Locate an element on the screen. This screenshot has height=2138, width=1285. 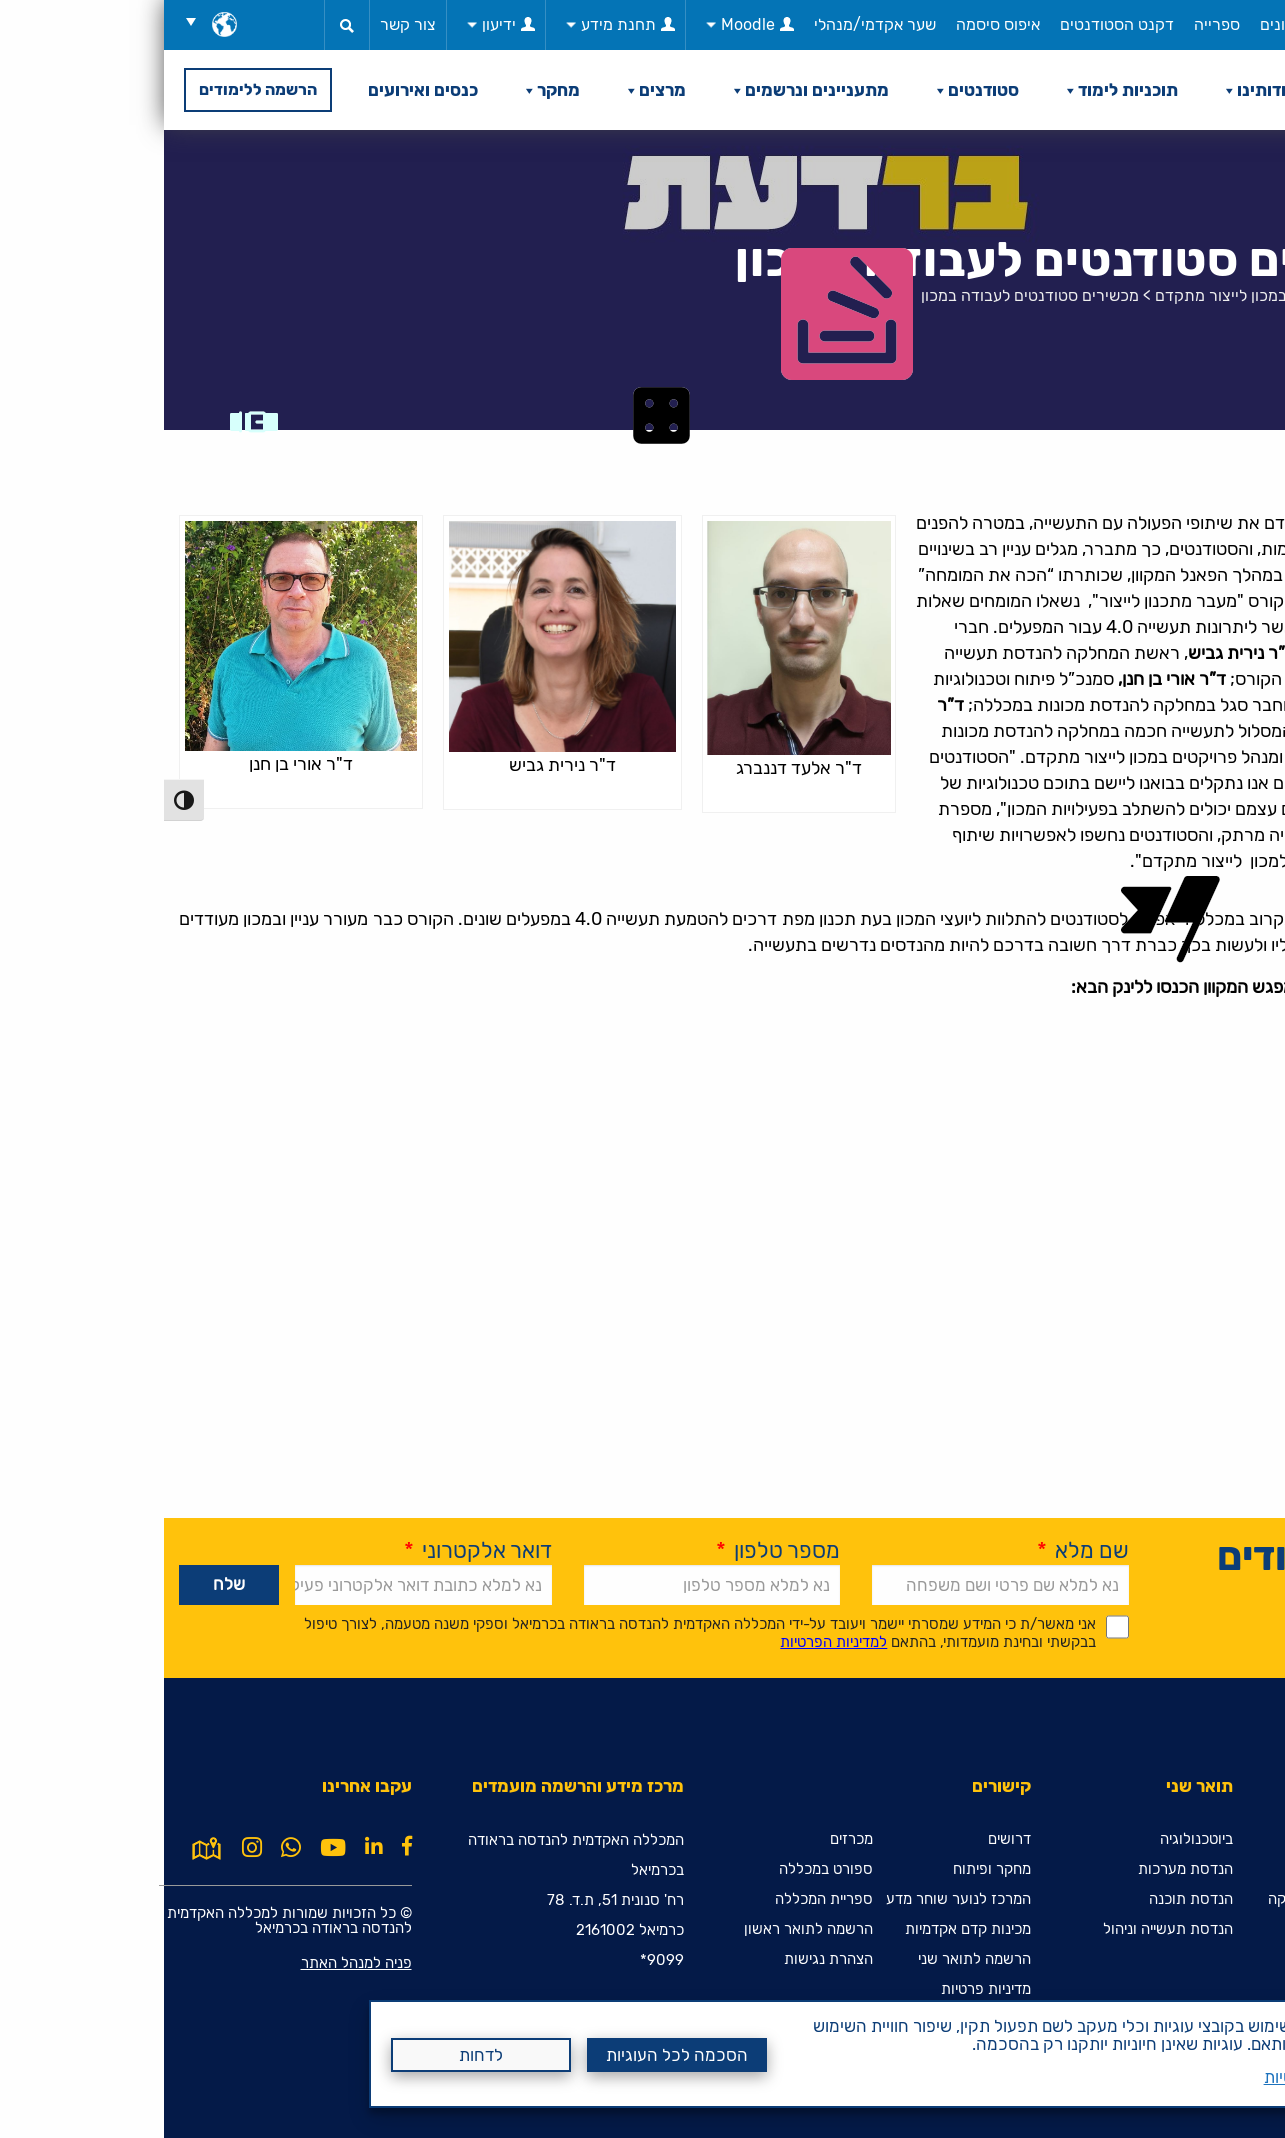
roll or randomize a selection is located at coordinates (661, 415).